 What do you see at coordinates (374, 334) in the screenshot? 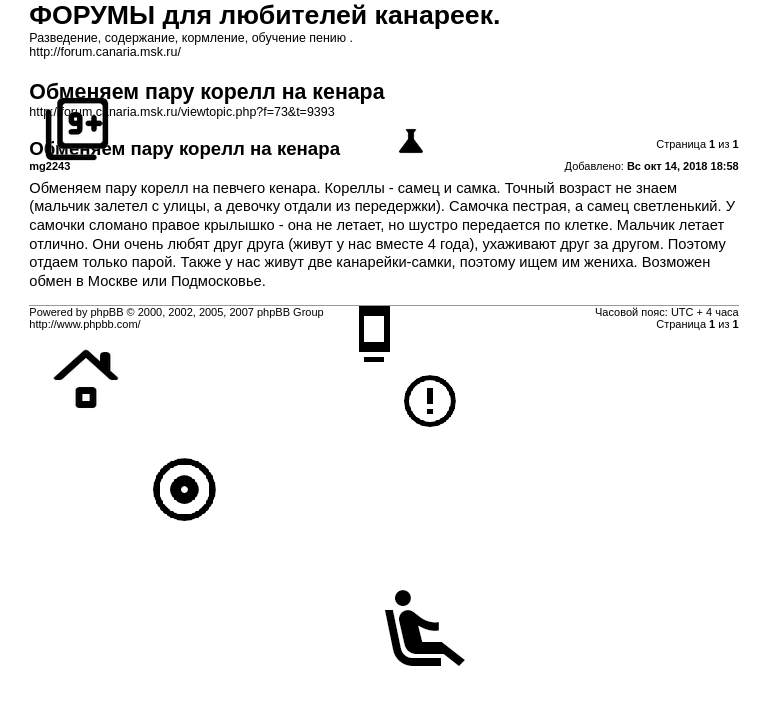
I see `dock your device to a charging station` at bounding box center [374, 334].